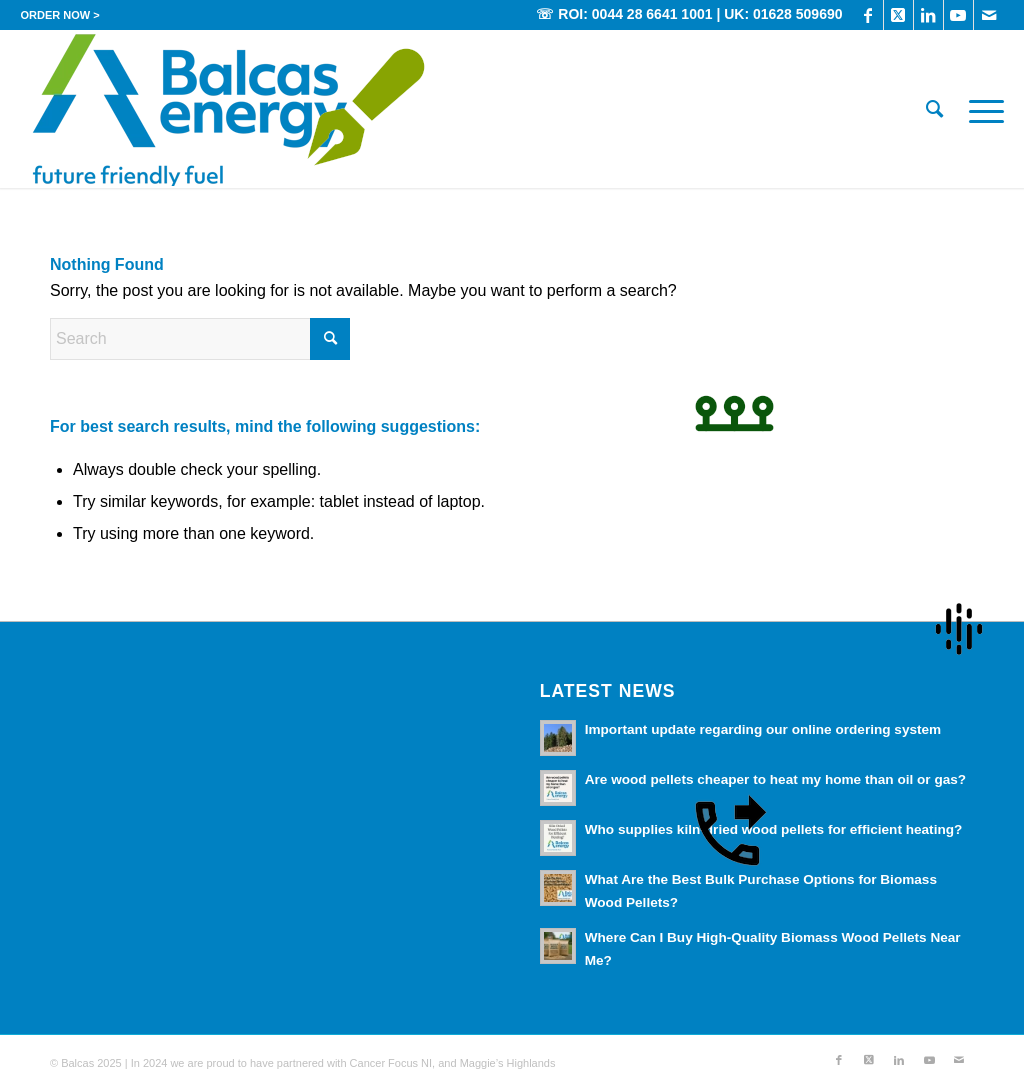 This screenshot has width=1024, height=1092. I want to click on view bus network topology, so click(734, 413).